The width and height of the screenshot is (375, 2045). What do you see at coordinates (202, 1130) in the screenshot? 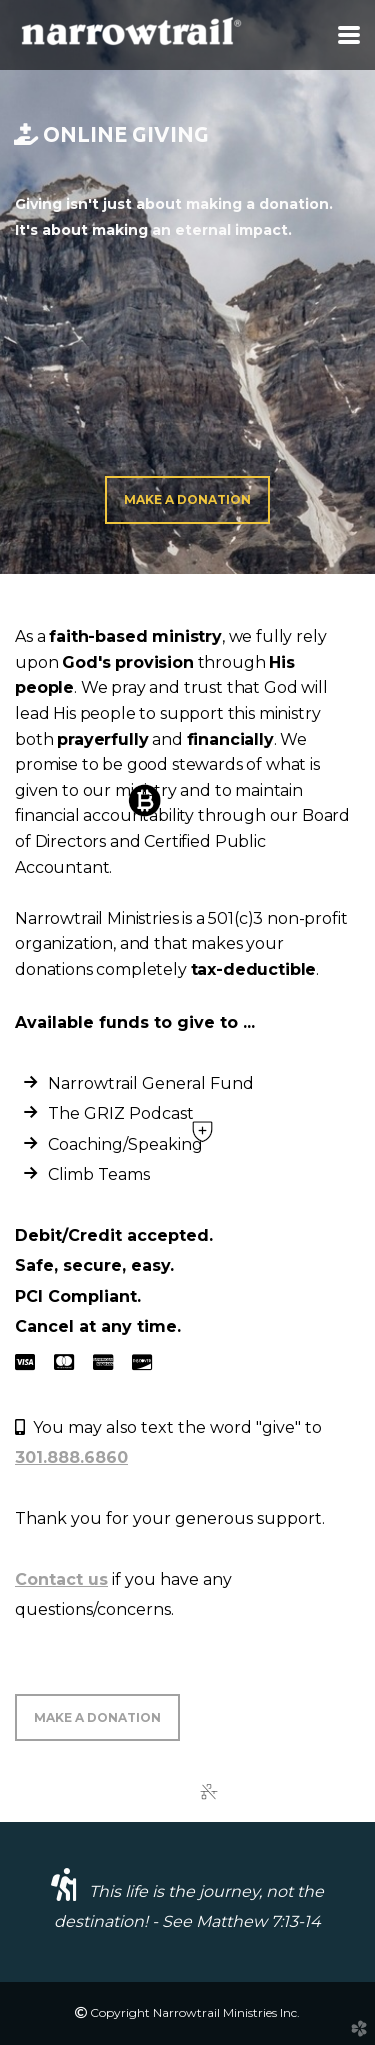
I see `add new security protection` at bounding box center [202, 1130].